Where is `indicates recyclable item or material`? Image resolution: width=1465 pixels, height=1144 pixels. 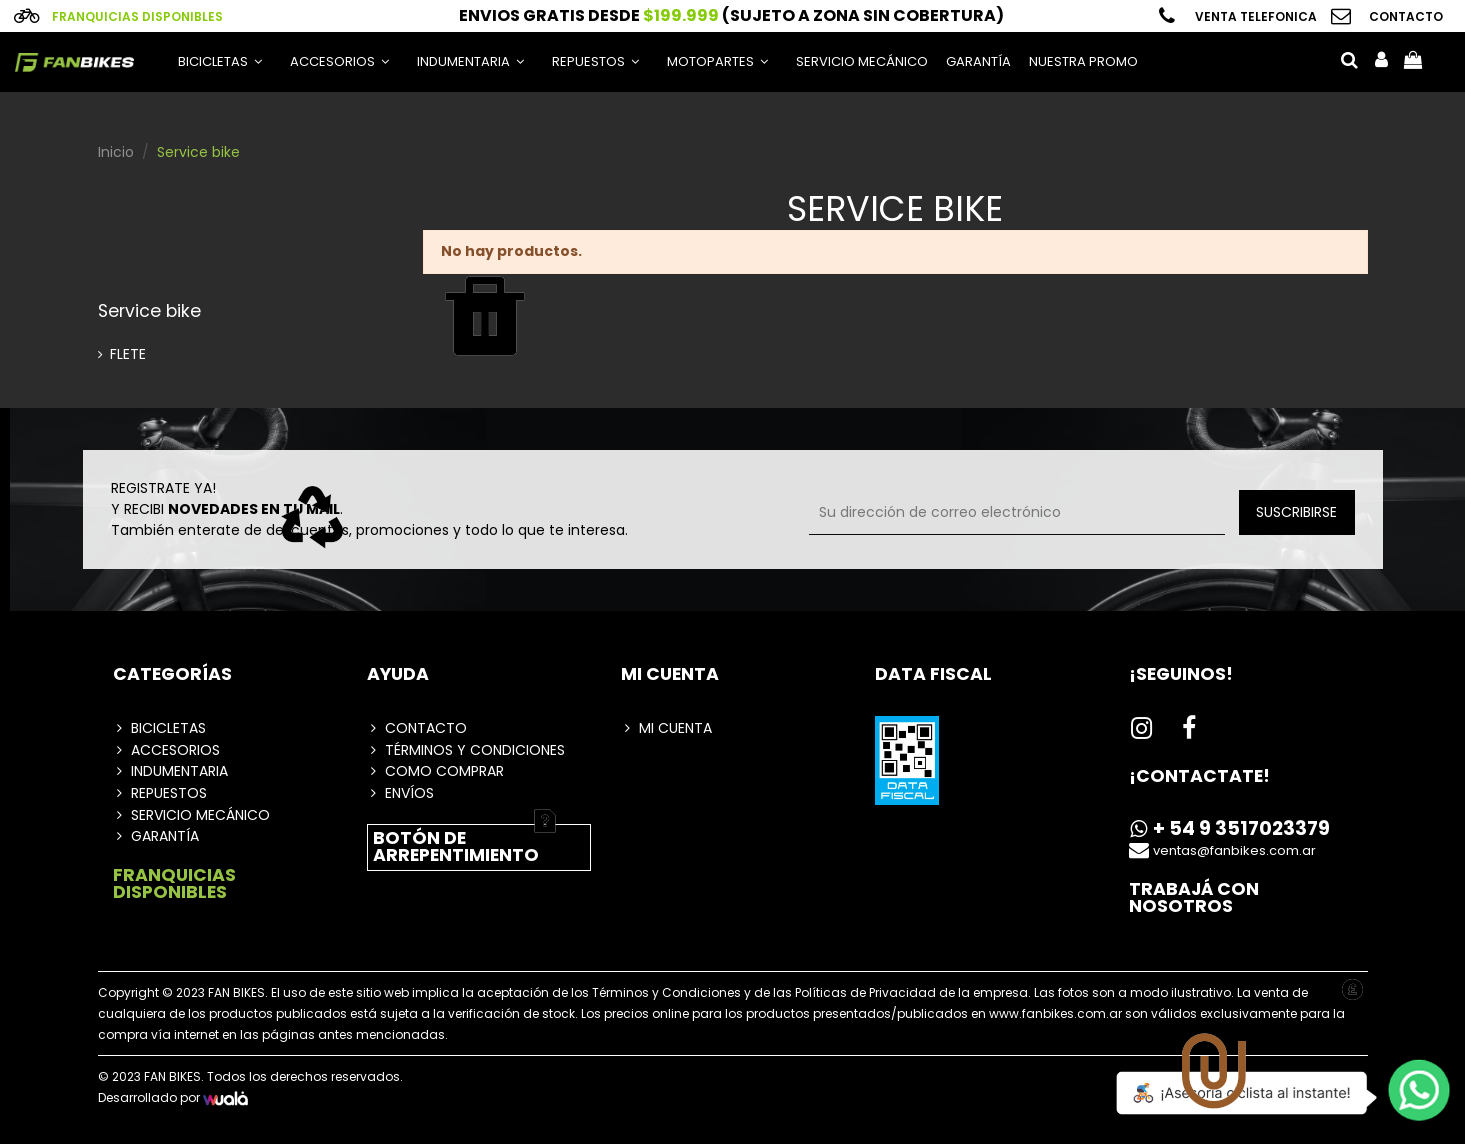 indicates recyclable item or material is located at coordinates (312, 516).